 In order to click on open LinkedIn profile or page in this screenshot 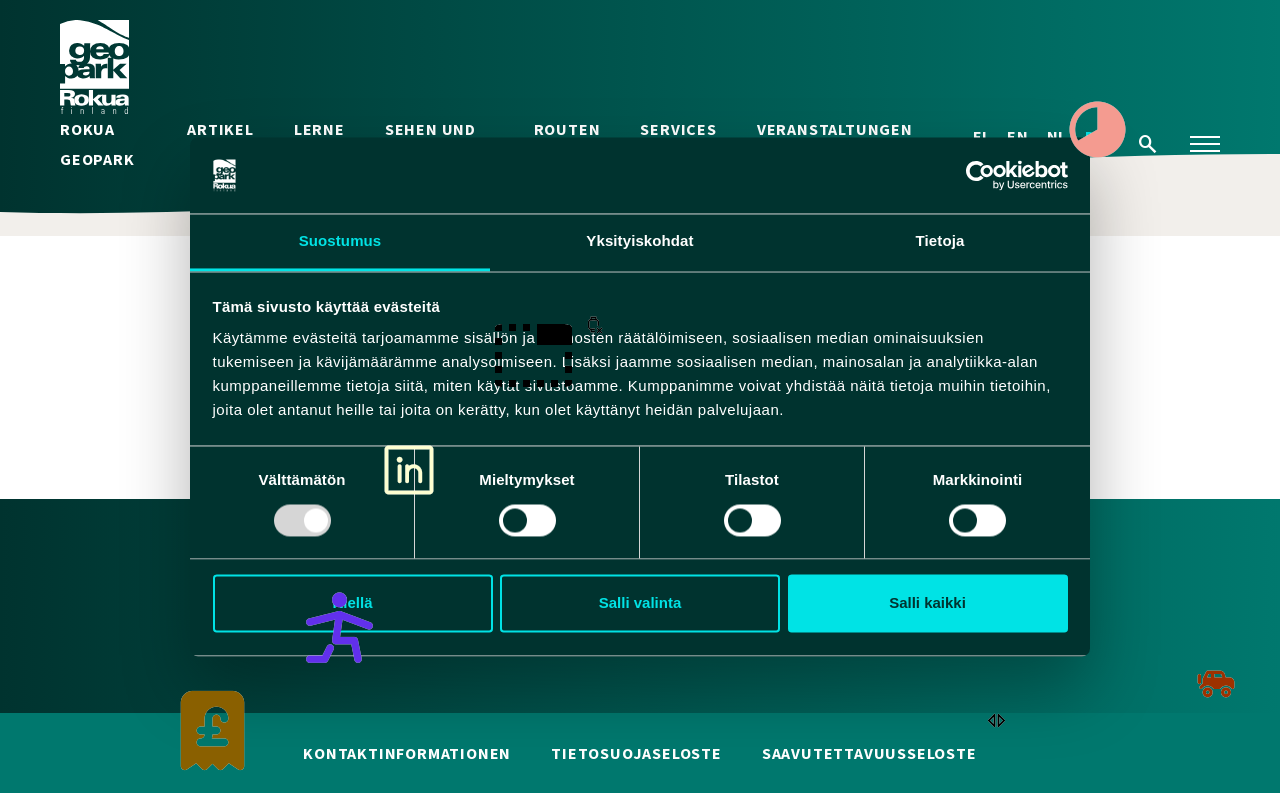, I will do `click(409, 470)`.